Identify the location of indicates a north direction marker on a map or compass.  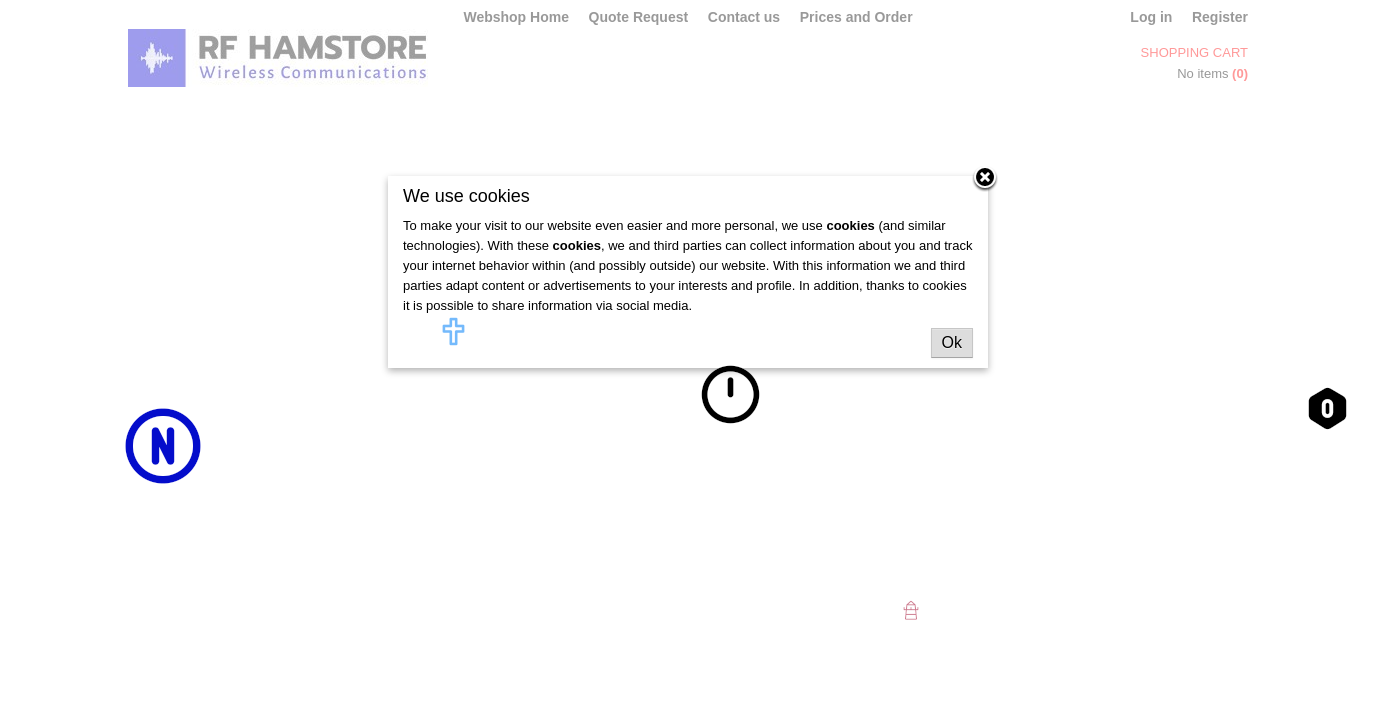
(163, 446).